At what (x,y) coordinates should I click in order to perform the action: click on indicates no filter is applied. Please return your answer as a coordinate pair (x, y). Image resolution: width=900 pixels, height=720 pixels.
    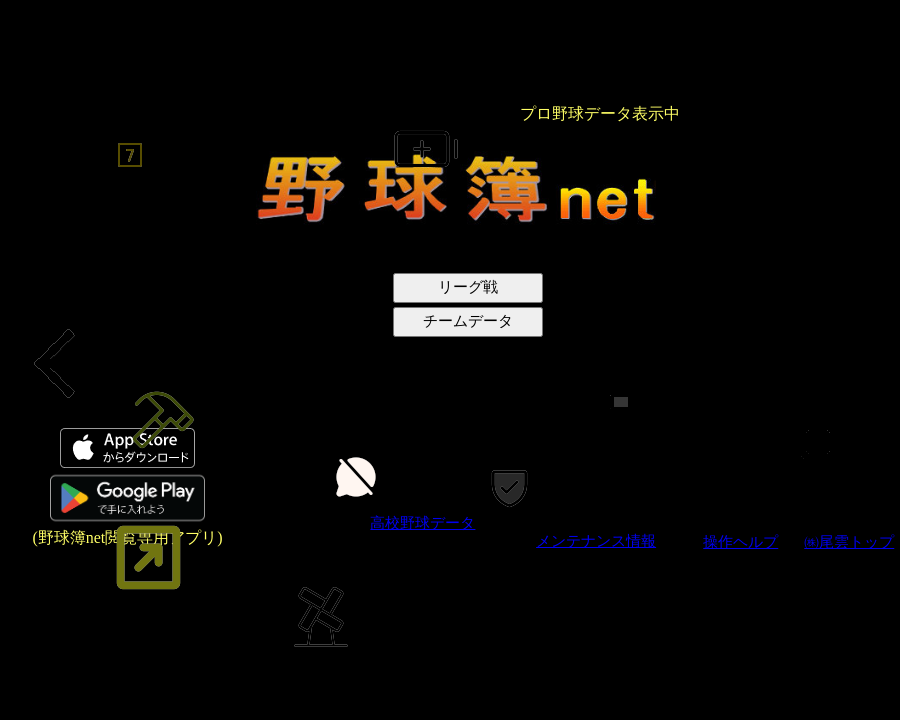
    Looking at the image, I should click on (815, 444).